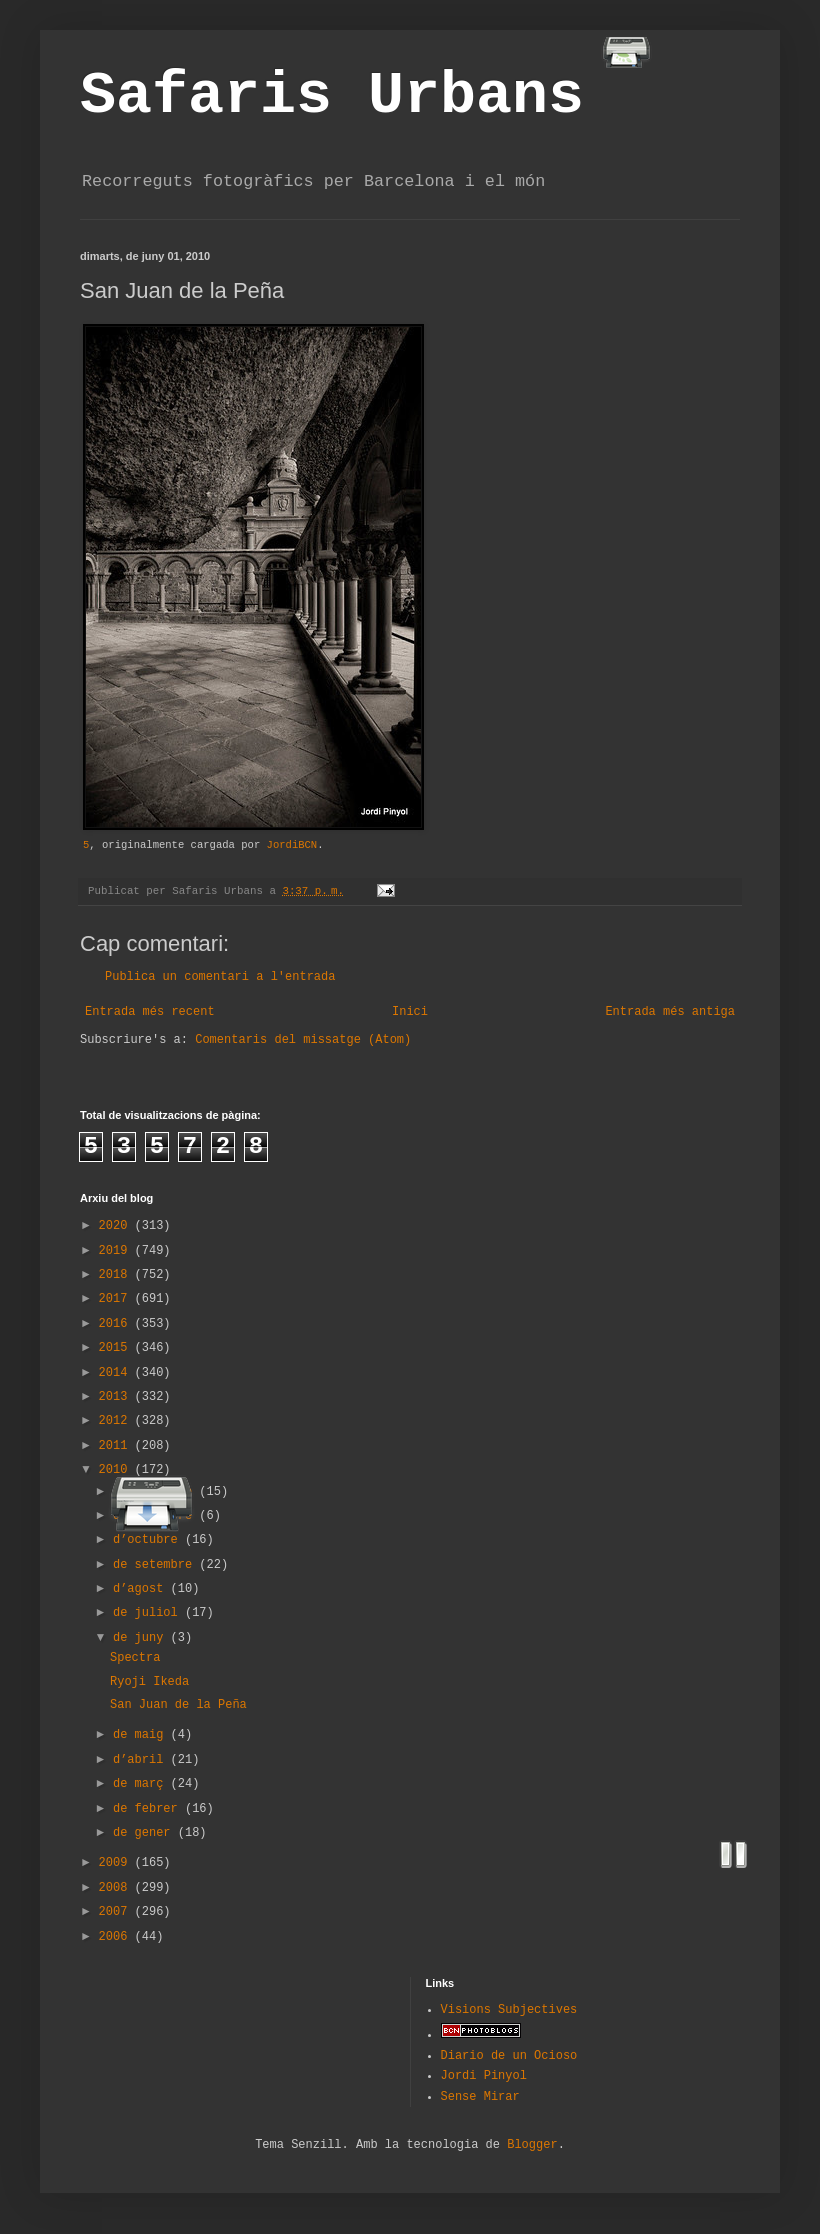 The height and width of the screenshot is (2234, 820). What do you see at coordinates (151, 1502) in the screenshot?
I see `indicates a document is currently printing` at bounding box center [151, 1502].